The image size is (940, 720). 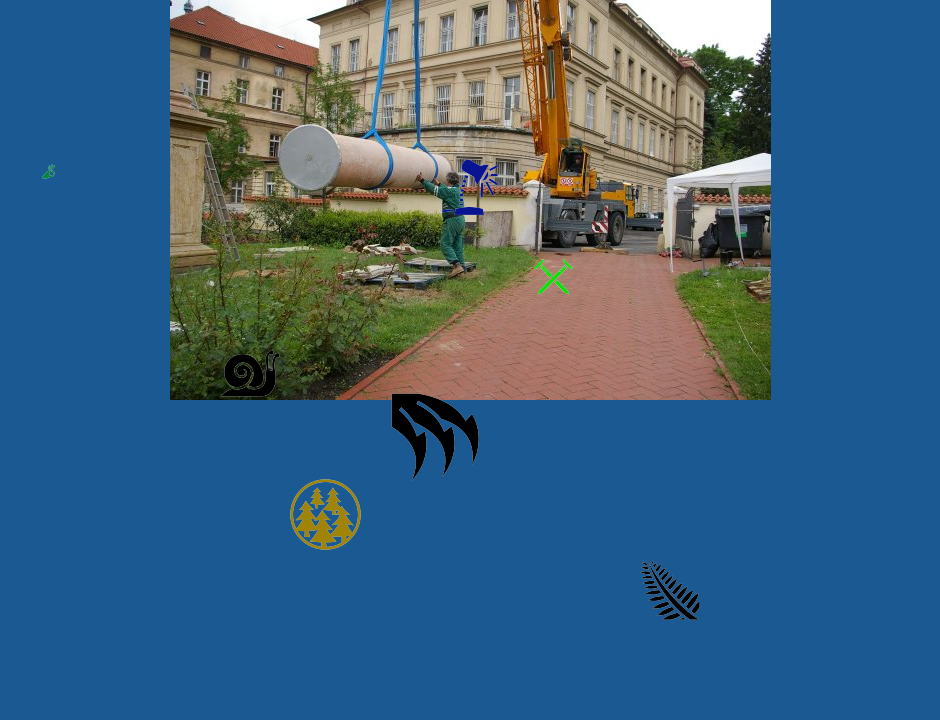 I want to click on toggle desk lamp or reading light, so click(x=470, y=187).